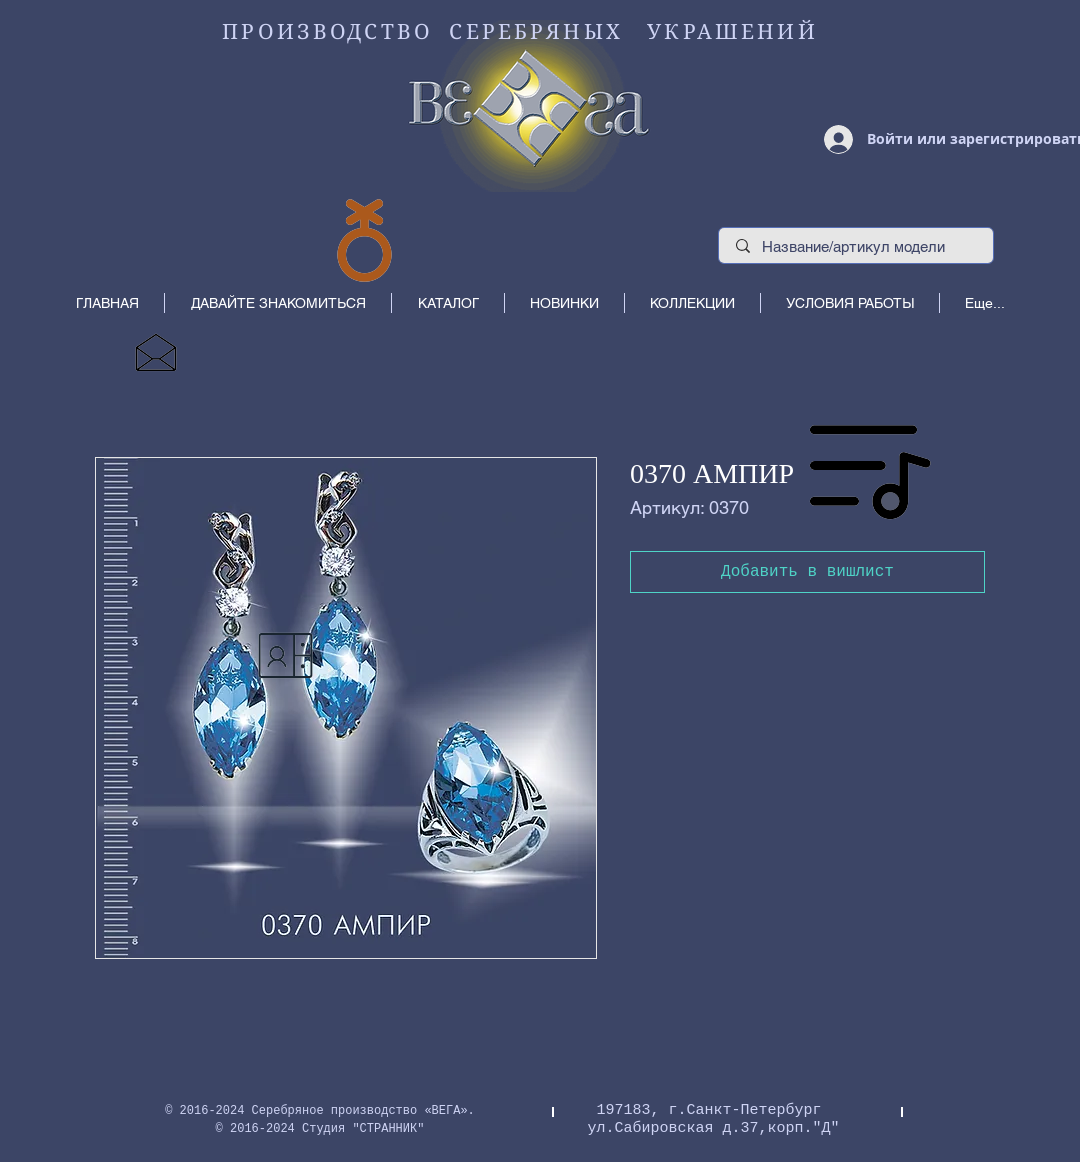 This screenshot has width=1080, height=1162. I want to click on indicates nonbinary gender identity option, so click(364, 240).